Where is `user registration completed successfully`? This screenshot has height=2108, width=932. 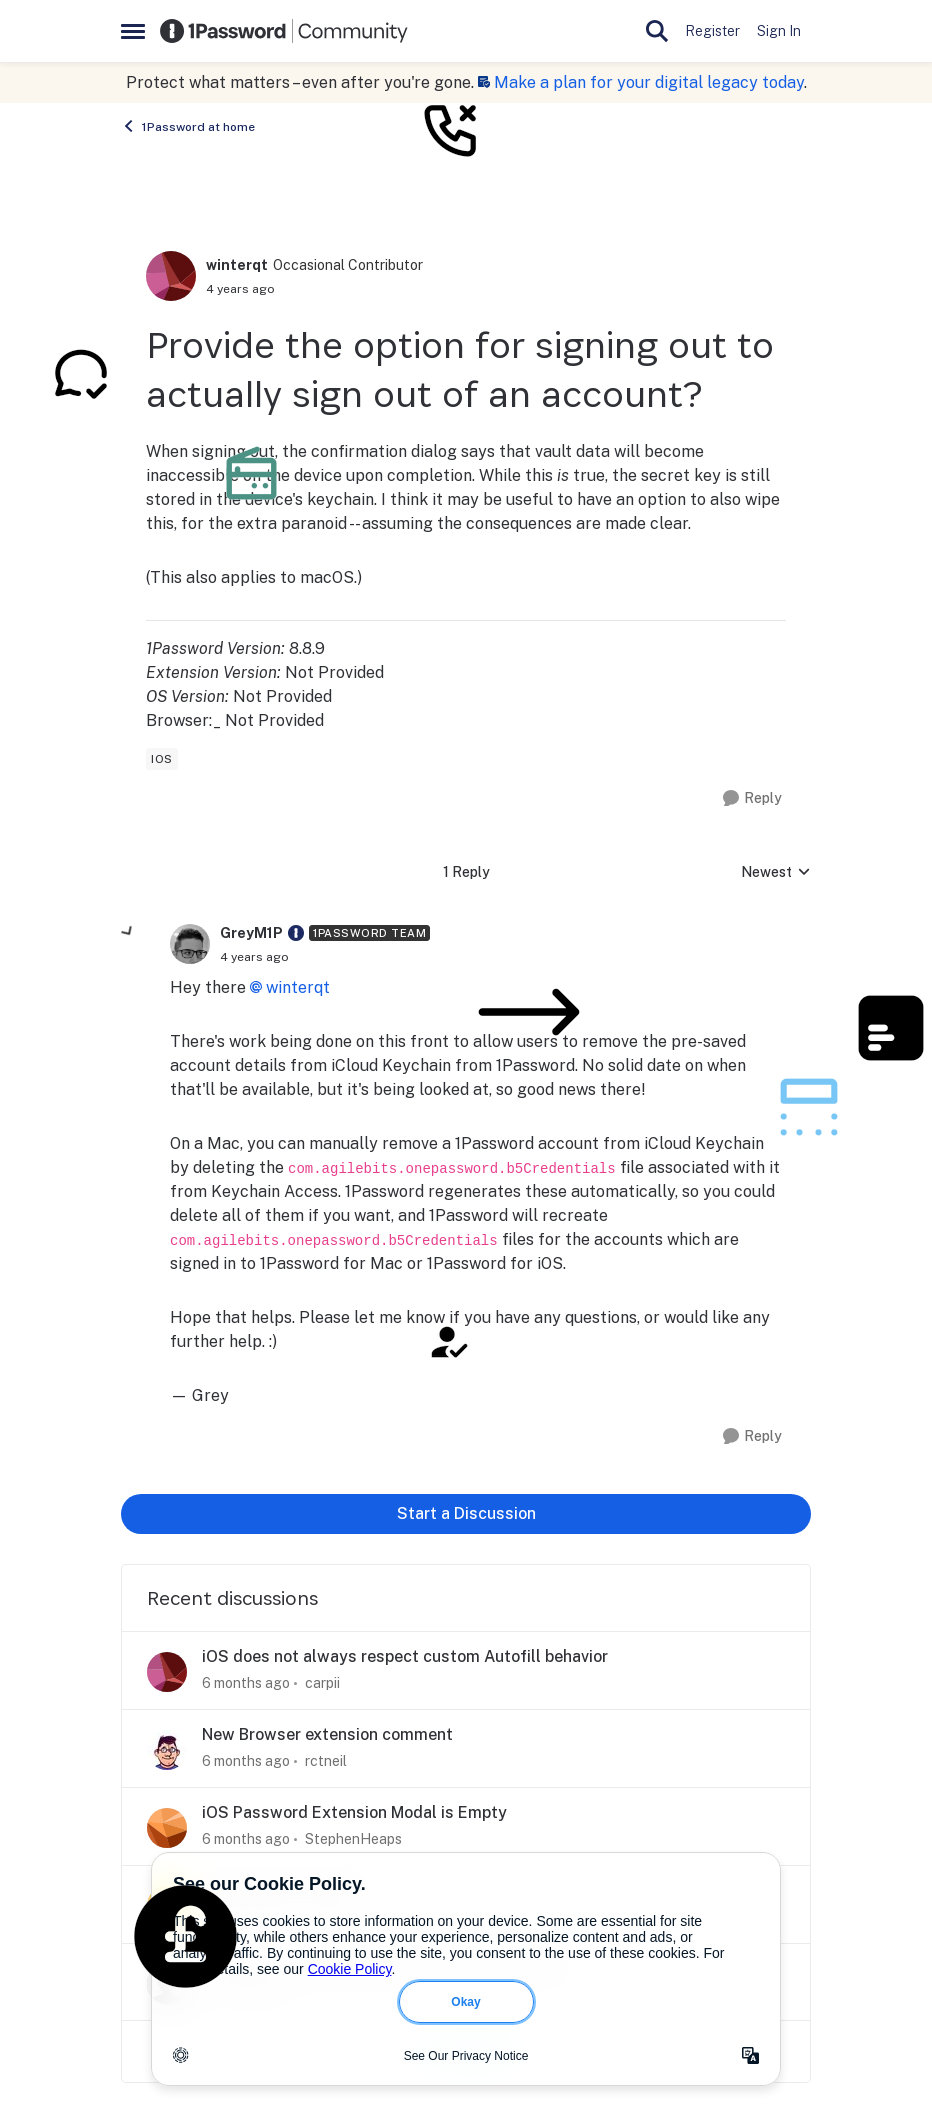
user registration completed successfully is located at coordinates (449, 1342).